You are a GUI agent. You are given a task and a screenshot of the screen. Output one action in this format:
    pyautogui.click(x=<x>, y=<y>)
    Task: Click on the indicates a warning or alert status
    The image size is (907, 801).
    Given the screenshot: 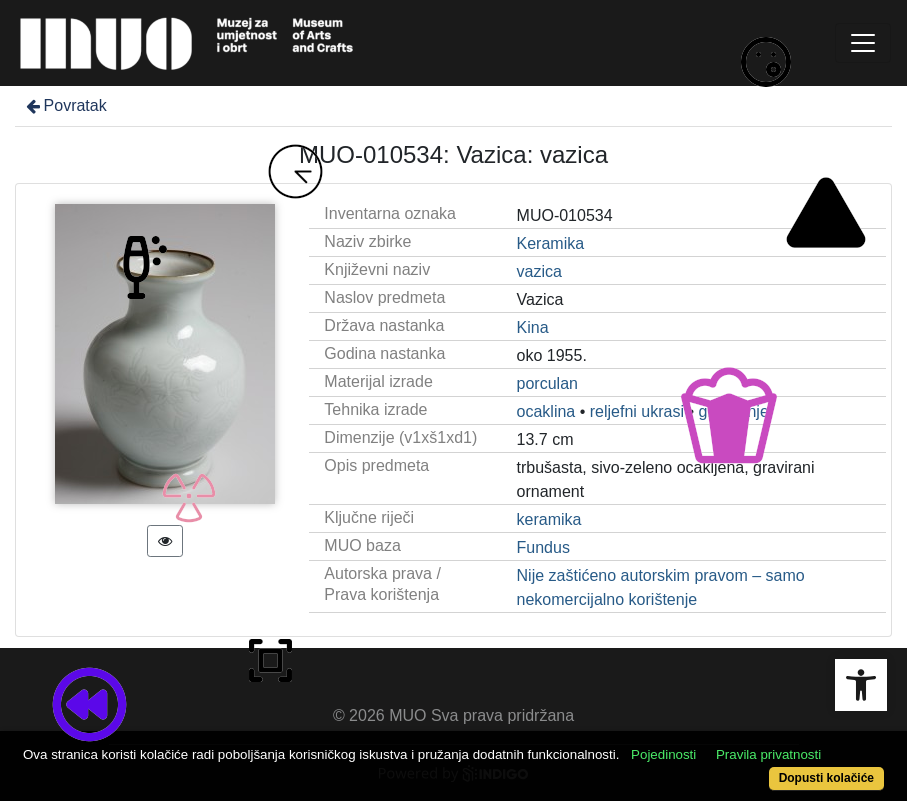 What is the action you would take?
    pyautogui.click(x=826, y=214)
    